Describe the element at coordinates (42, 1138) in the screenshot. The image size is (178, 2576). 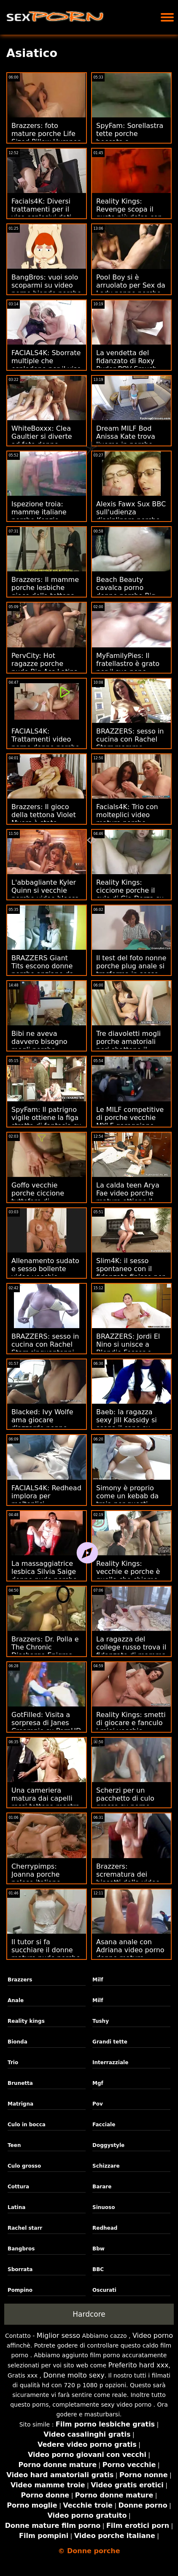
I see `filter or sort content` at that location.